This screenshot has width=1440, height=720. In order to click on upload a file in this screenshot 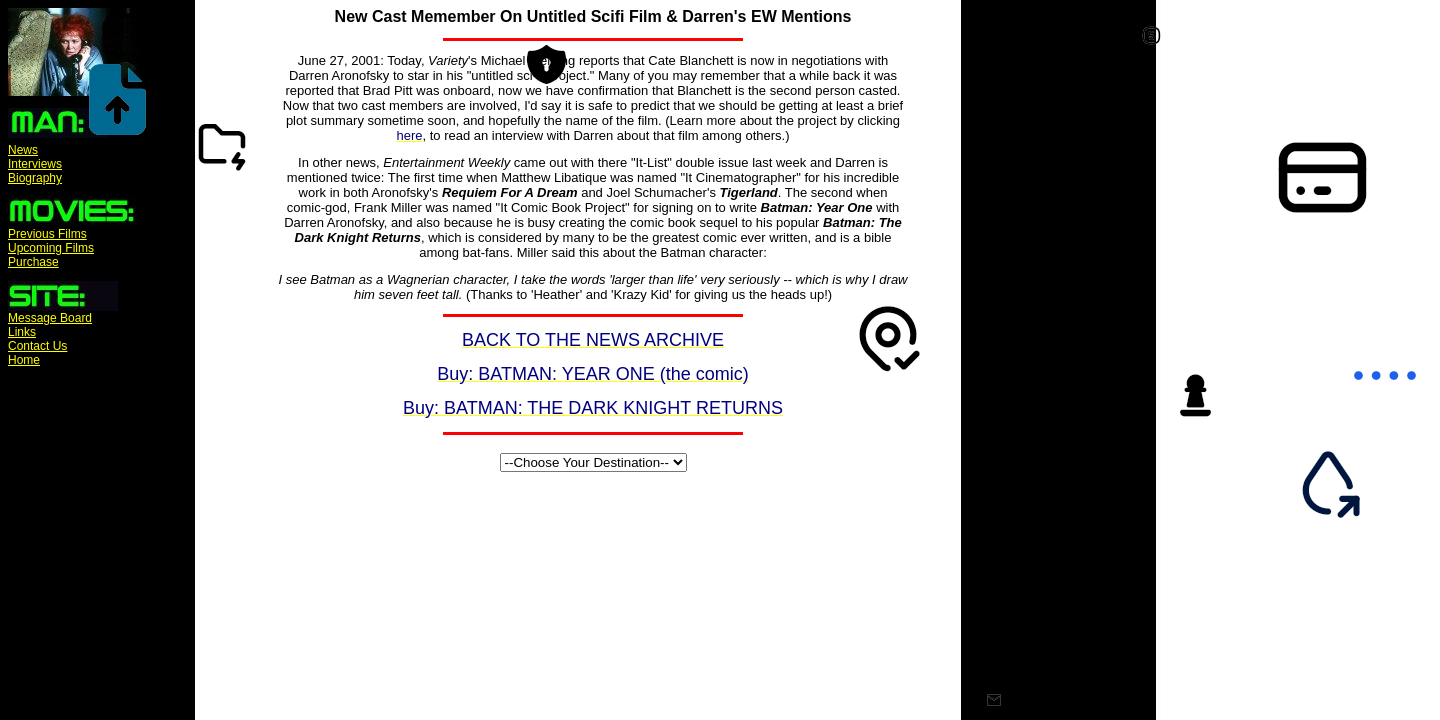, I will do `click(117, 99)`.